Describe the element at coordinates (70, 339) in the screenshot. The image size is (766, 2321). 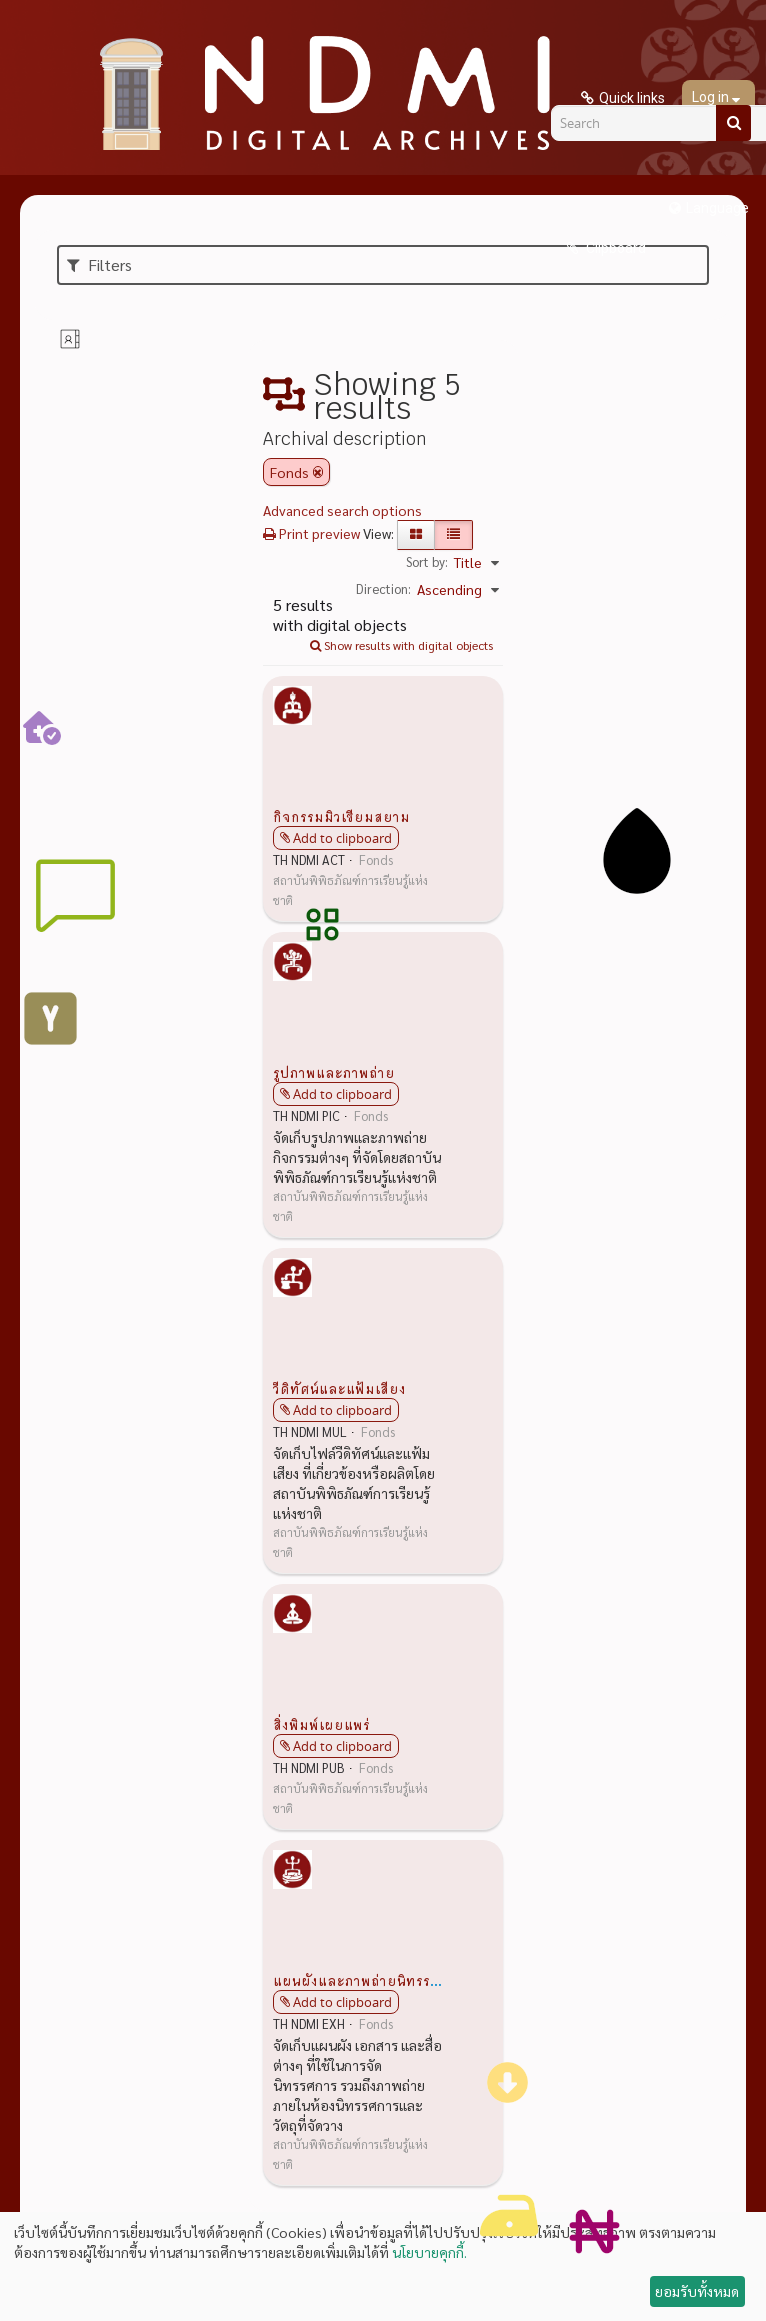
I see `access your contacts or address book` at that location.